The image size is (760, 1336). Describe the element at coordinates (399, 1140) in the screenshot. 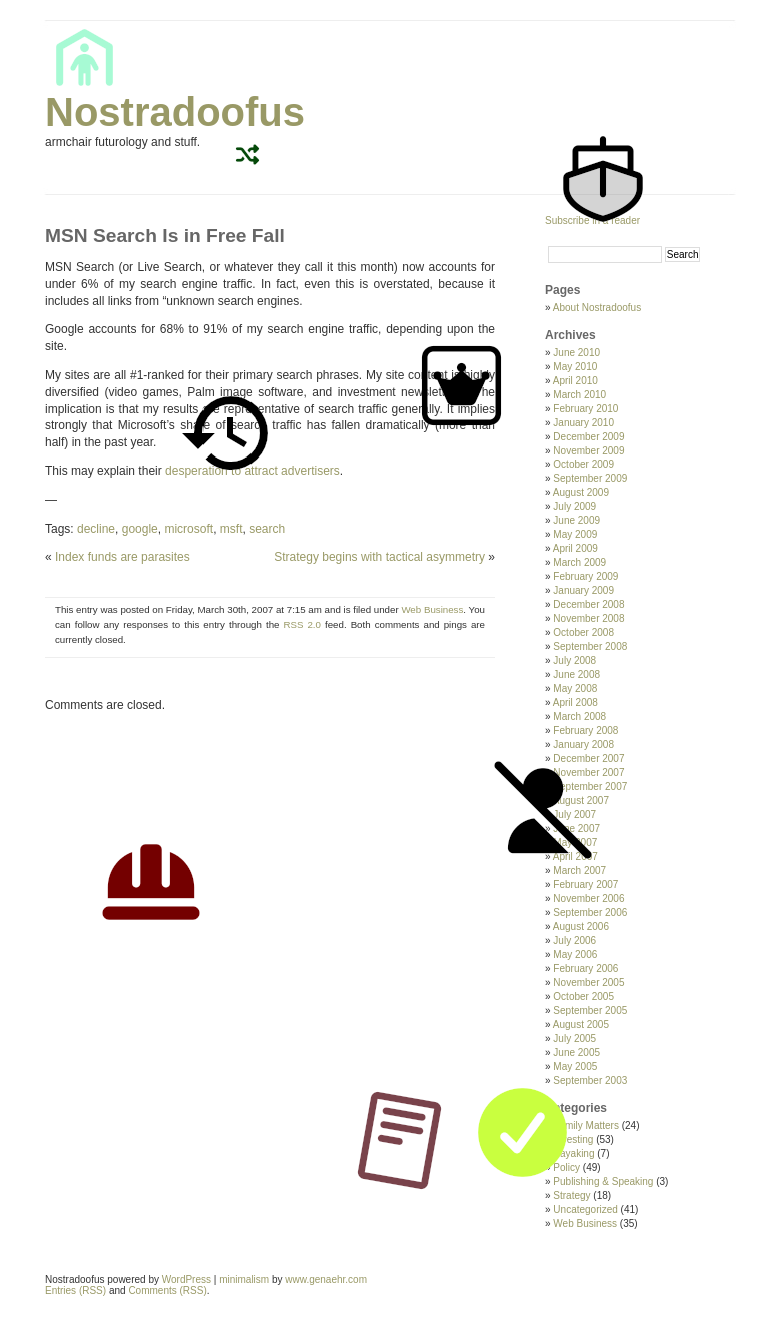

I see `view your resume or CV` at that location.